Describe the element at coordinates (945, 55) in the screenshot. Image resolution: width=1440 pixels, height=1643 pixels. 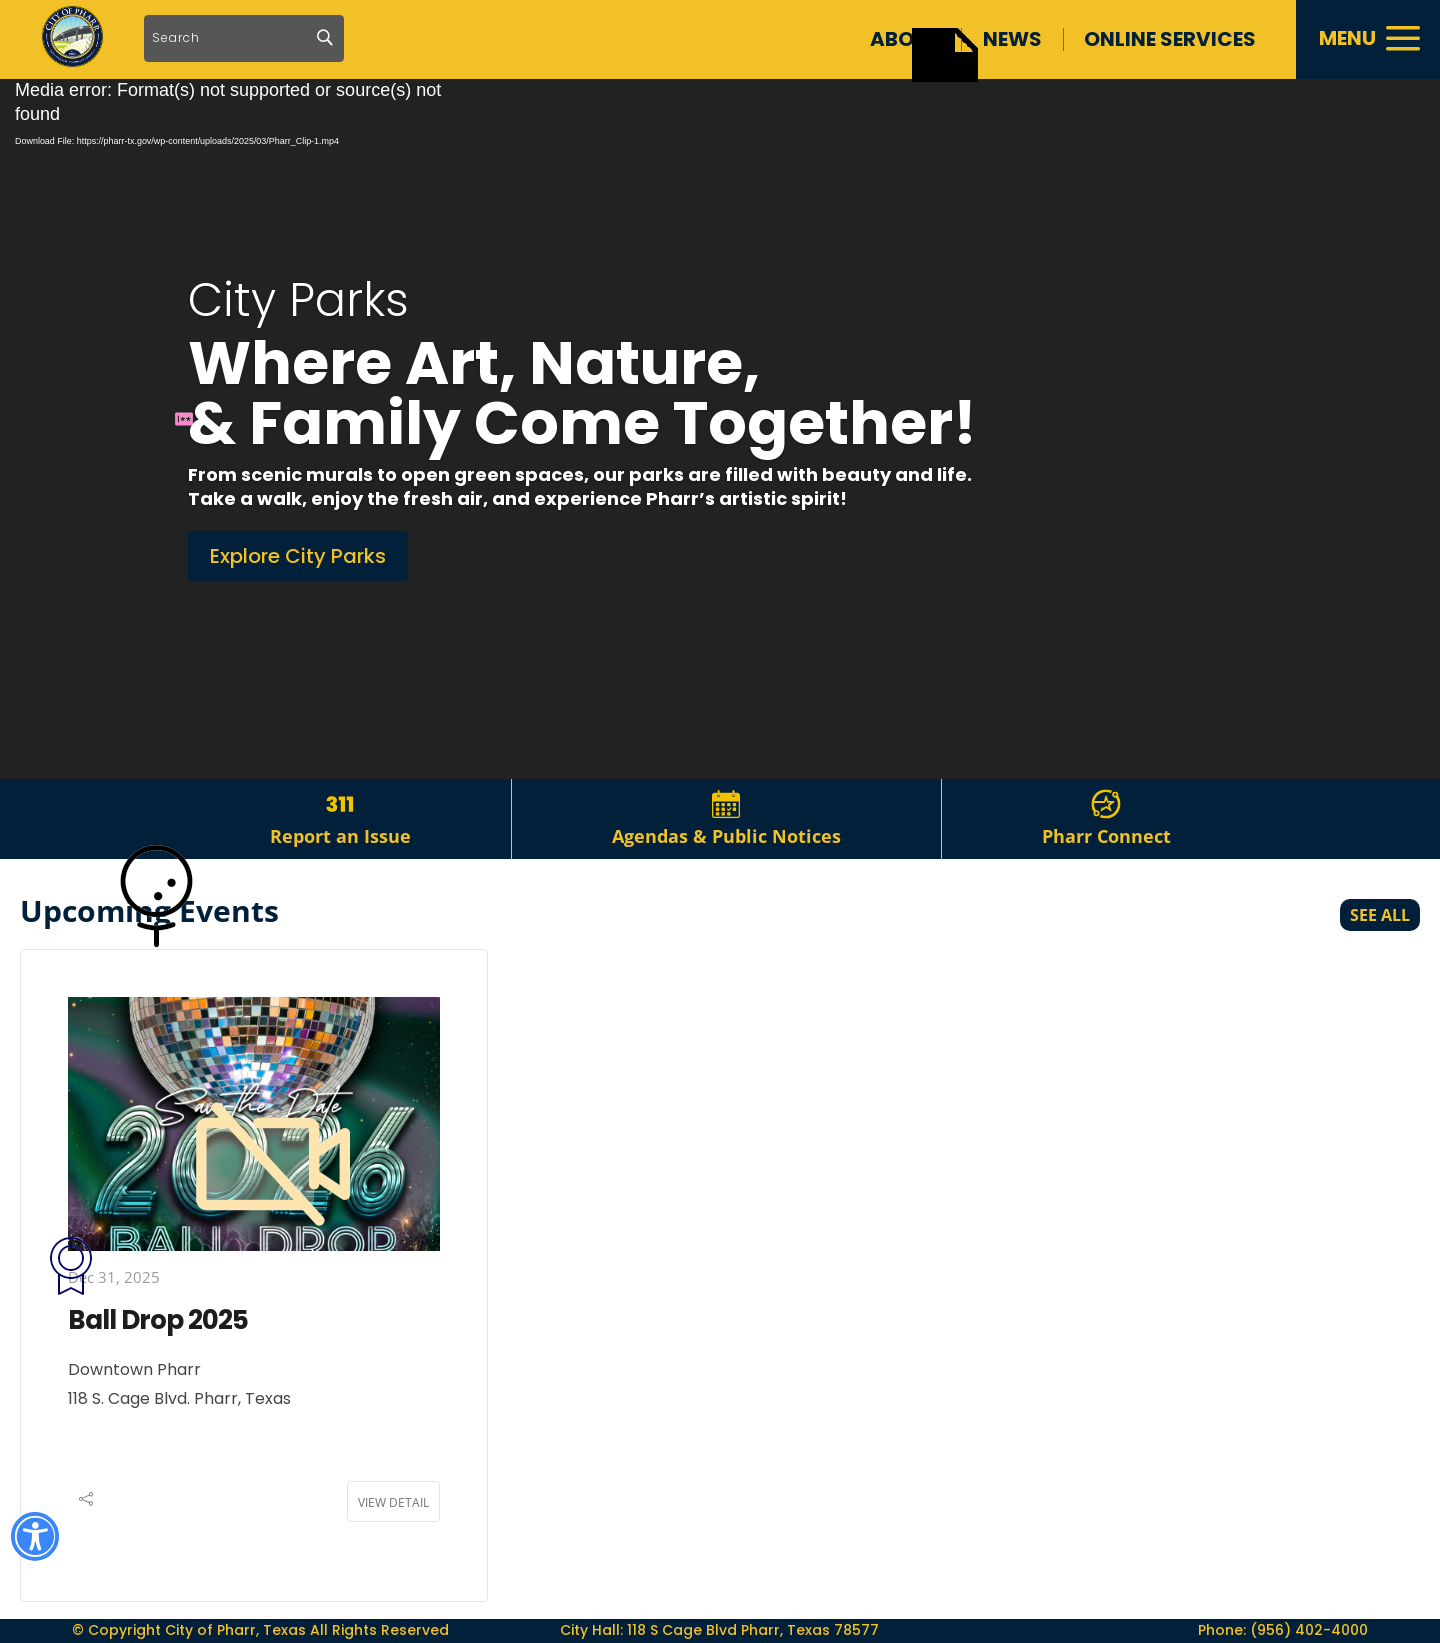
I see `create a new note` at that location.